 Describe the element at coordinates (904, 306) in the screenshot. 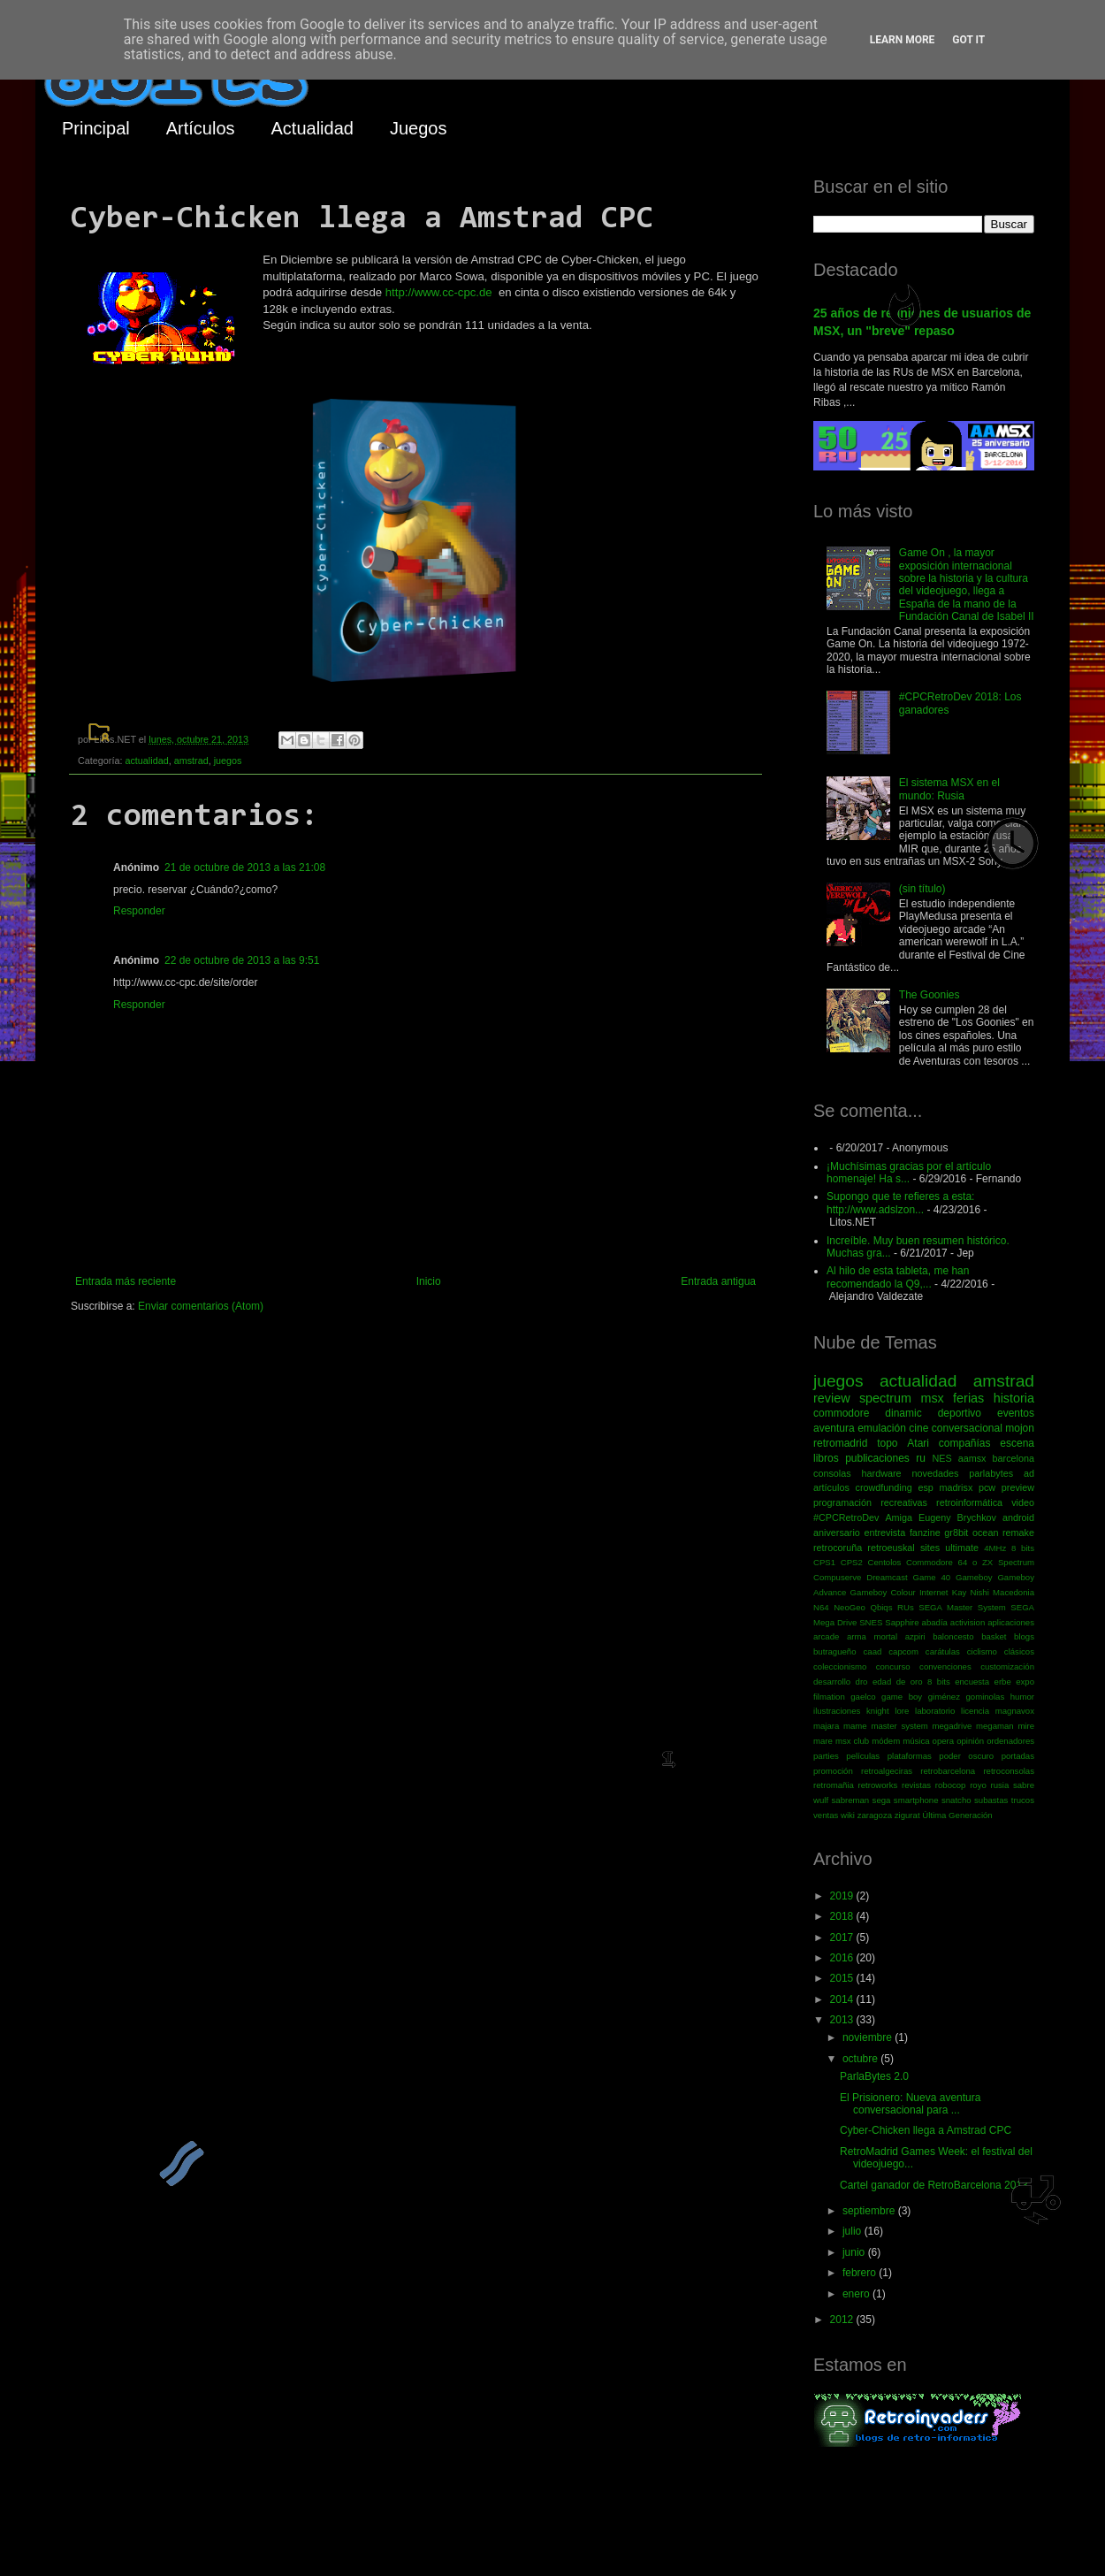

I see `view trending or popular content` at that location.